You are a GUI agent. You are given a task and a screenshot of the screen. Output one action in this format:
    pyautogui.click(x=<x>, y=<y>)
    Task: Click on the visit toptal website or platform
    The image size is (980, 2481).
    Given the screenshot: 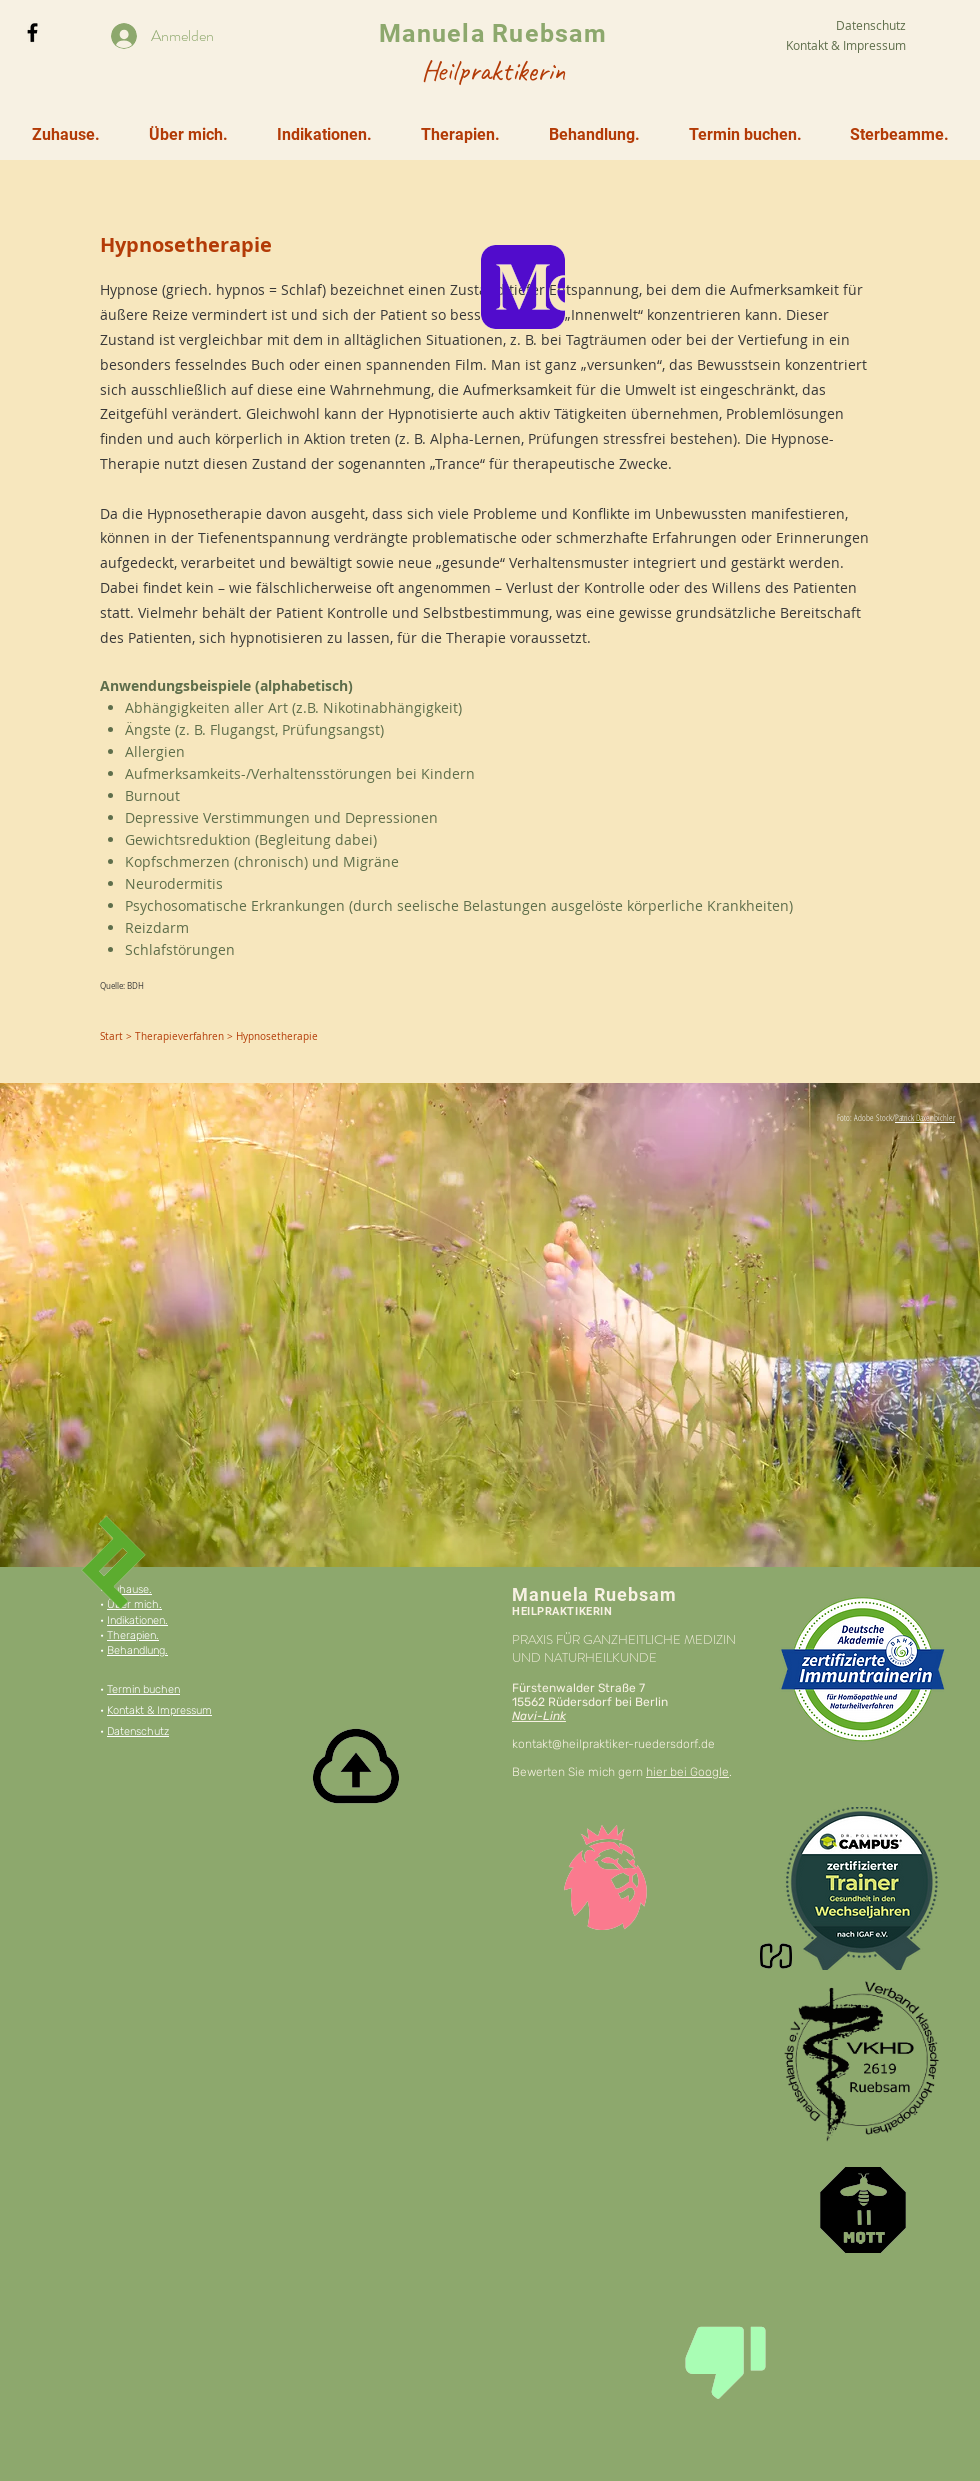 What is the action you would take?
    pyautogui.click(x=113, y=1562)
    